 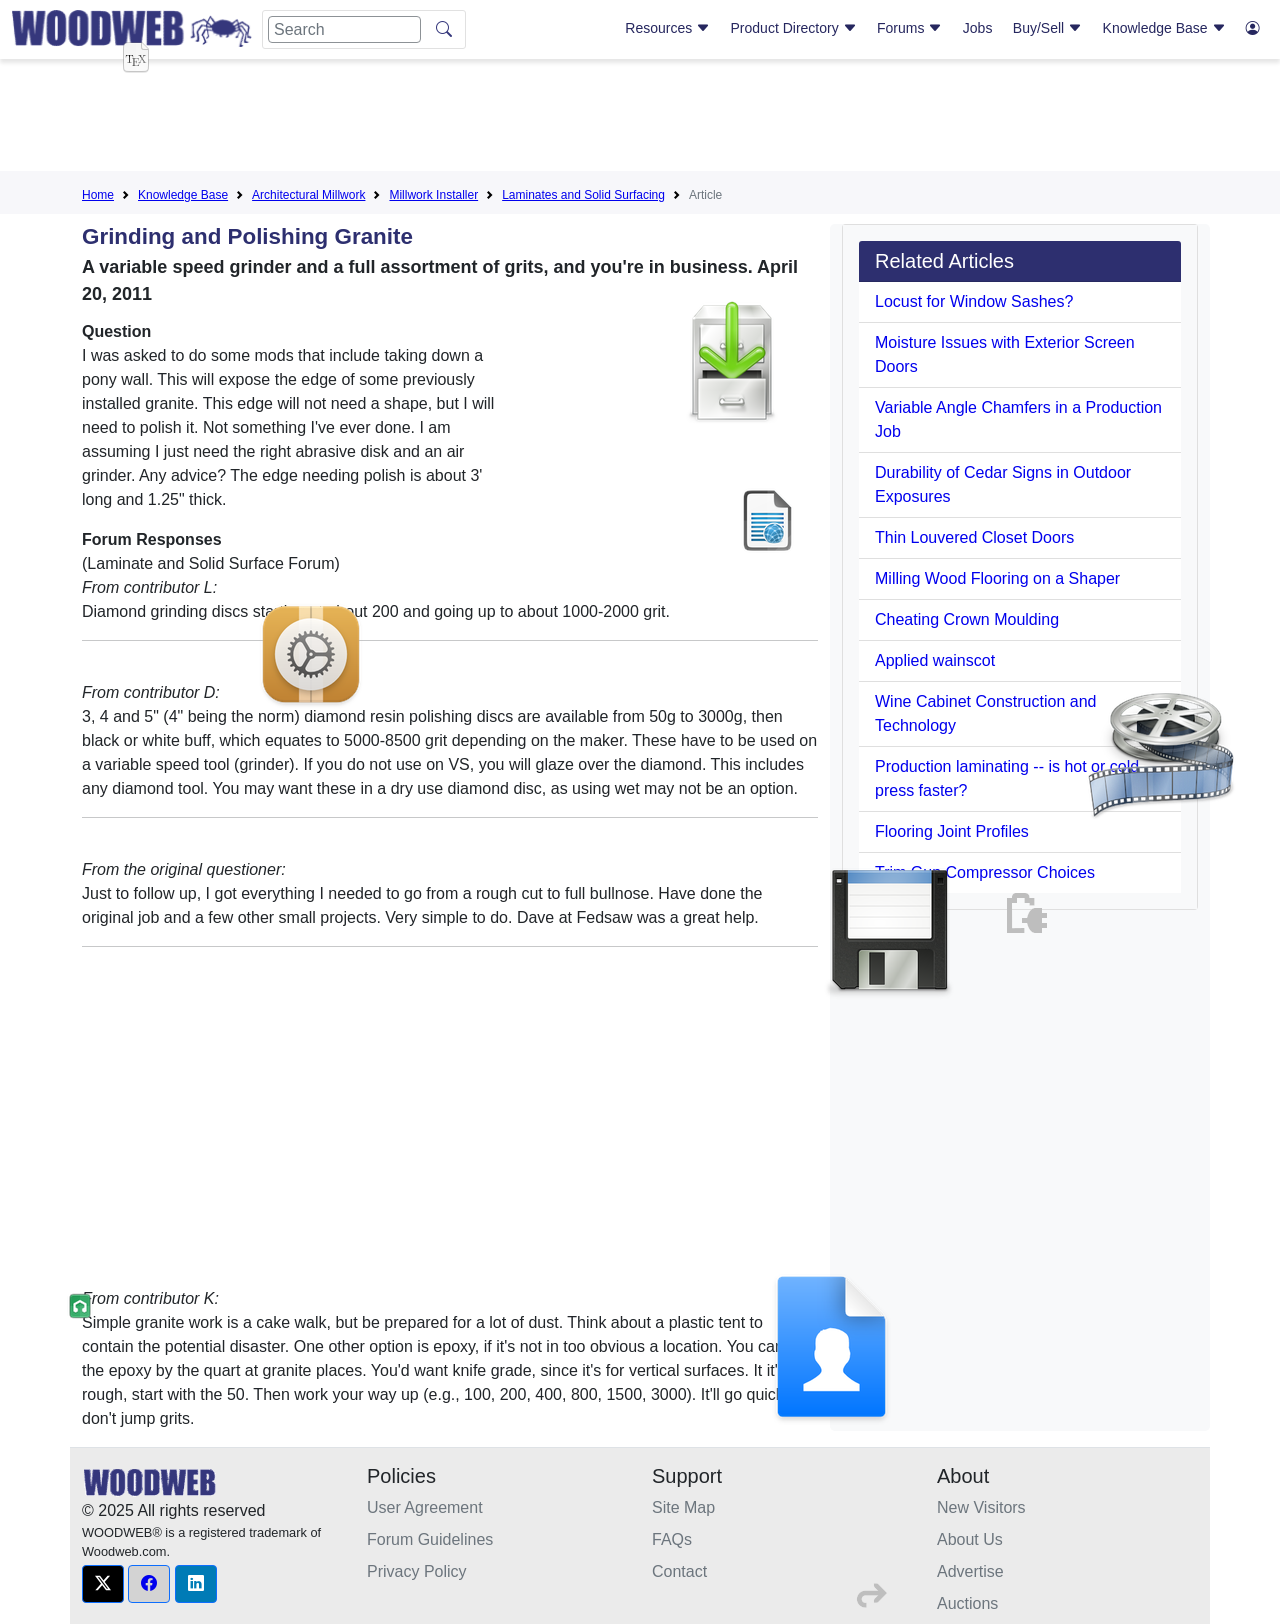 I want to click on access power management settings, so click(x=1027, y=913).